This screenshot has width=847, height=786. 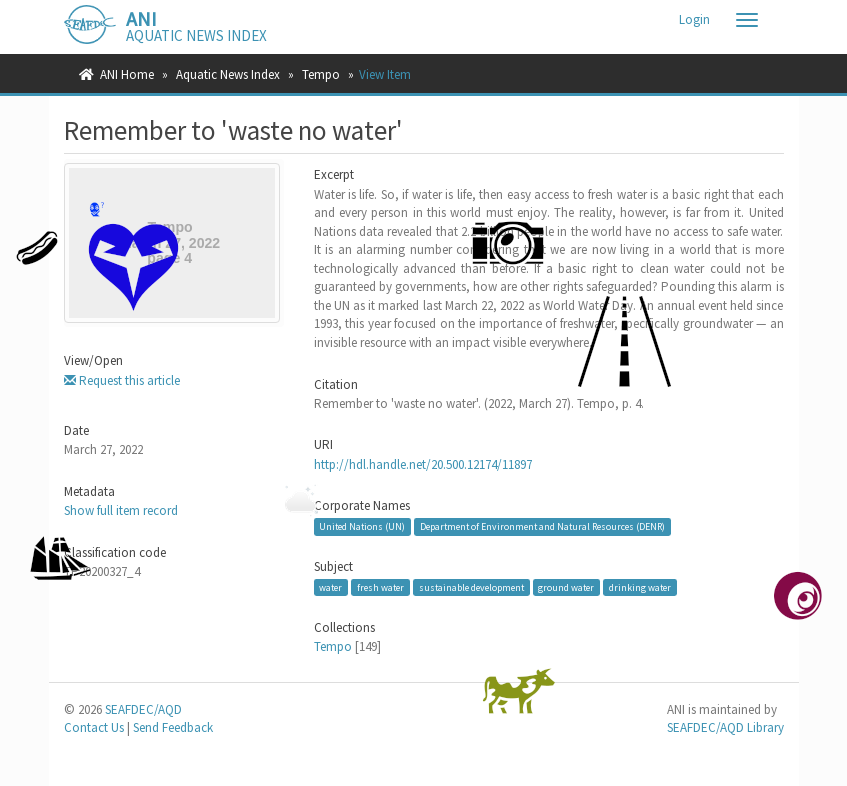 What do you see at coordinates (133, 267) in the screenshot?
I see `centaur or mythical creature health indicator` at bounding box center [133, 267].